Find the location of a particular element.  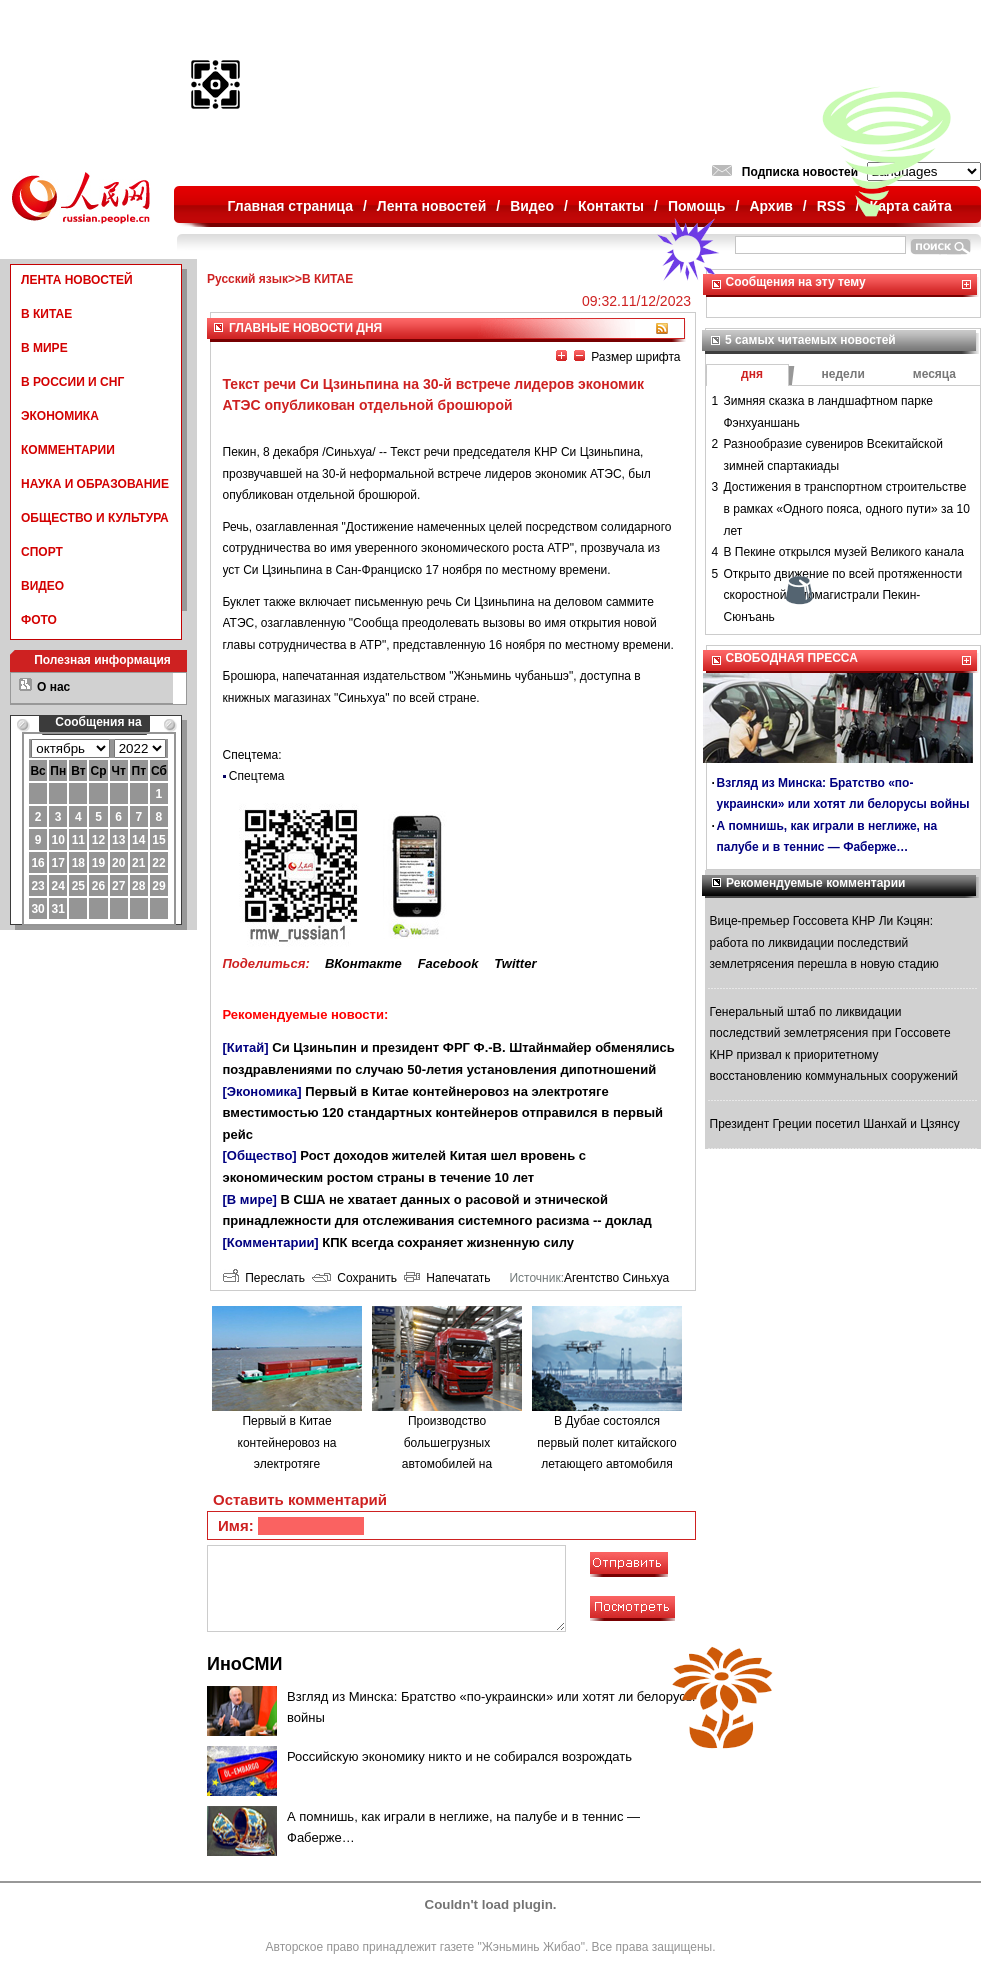

decorative flower icon for nature or garden-themed content is located at coordinates (721, 1695).